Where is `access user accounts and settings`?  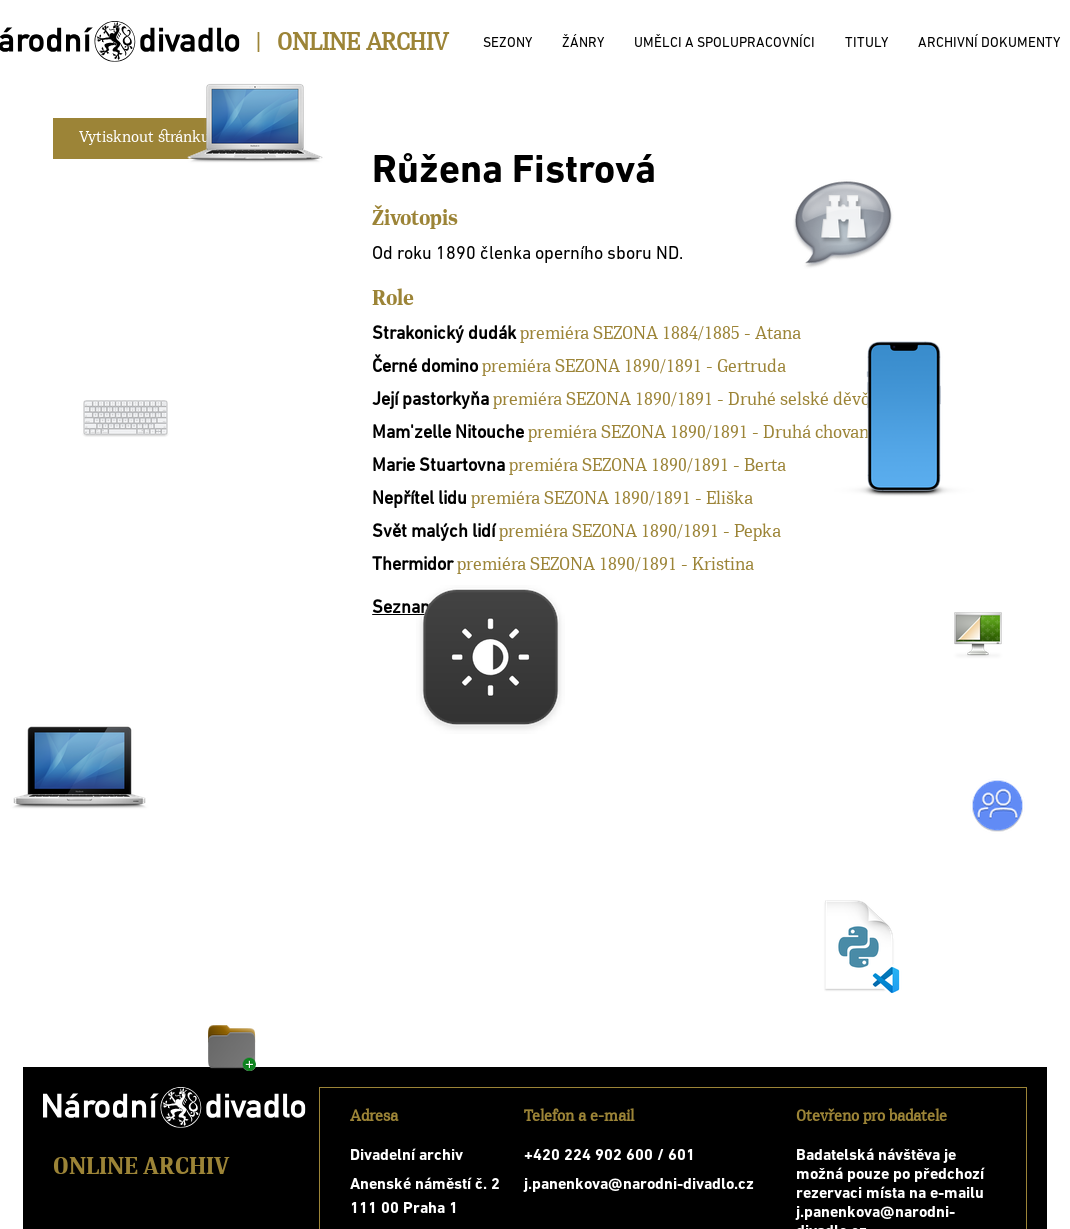
access user accounts and settings is located at coordinates (997, 805).